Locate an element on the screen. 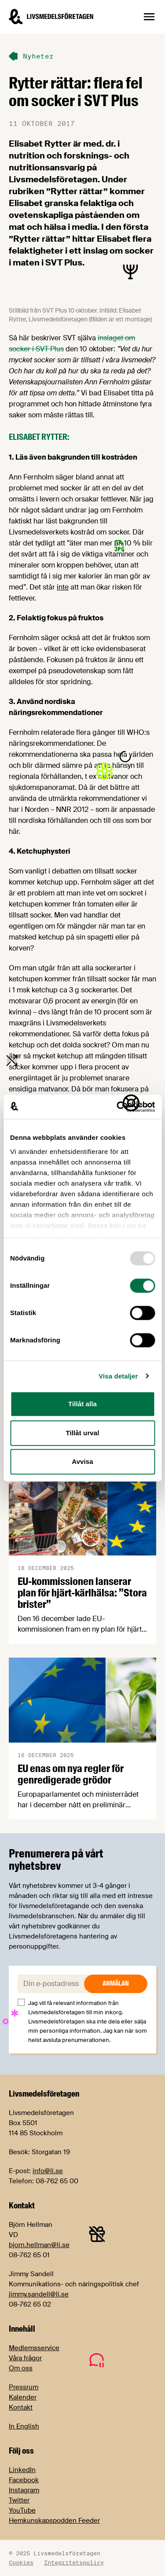 The width and height of the screenshot is (165, 2576). loading content in progress is located at coordinates (125, 756).